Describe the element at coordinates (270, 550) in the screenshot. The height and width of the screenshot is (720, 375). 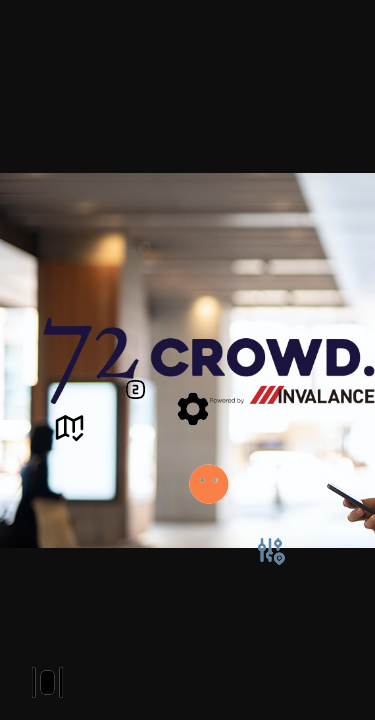
I see `pin or save current filter settings` at that location.